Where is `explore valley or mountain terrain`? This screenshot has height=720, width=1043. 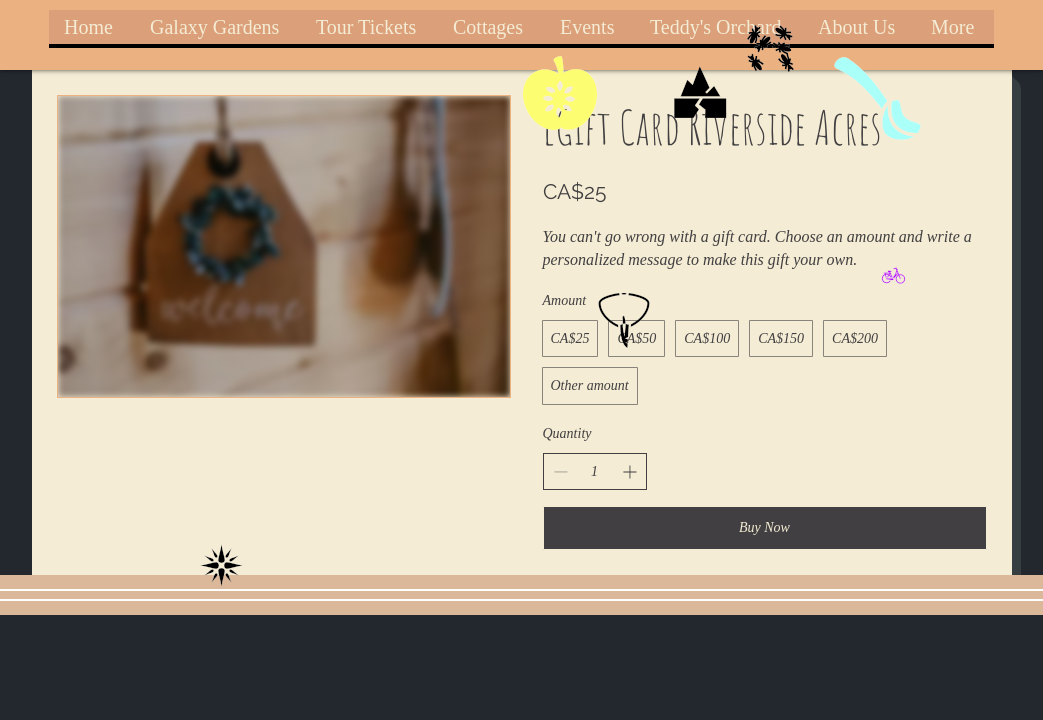 explore valley or mountain terrain is located at coordinates (700, 92).